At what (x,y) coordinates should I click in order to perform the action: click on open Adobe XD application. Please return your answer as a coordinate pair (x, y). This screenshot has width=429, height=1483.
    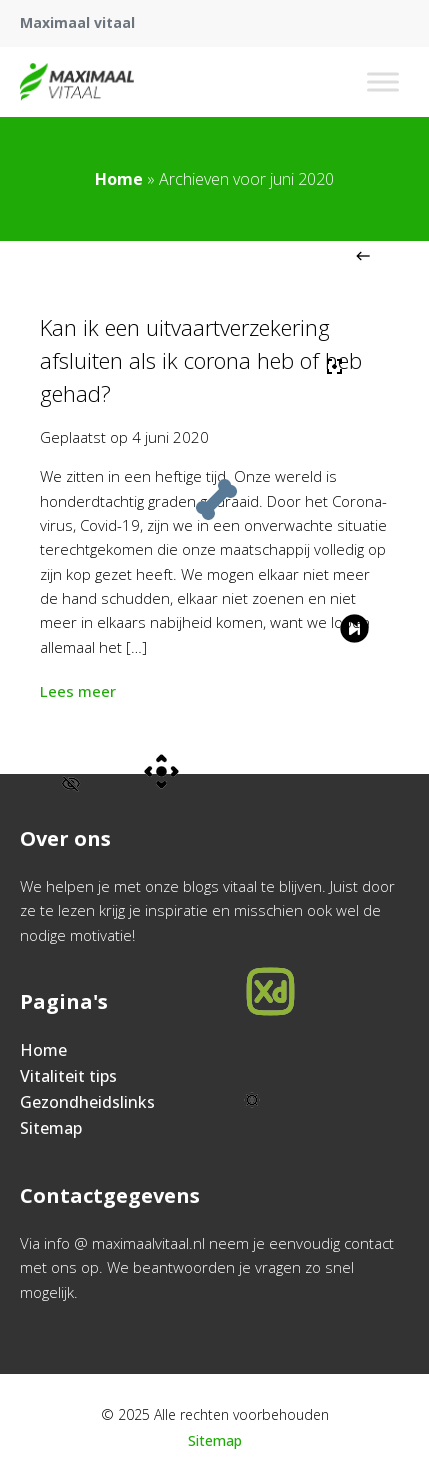
    Looking at the image, I should click on (270, 991).